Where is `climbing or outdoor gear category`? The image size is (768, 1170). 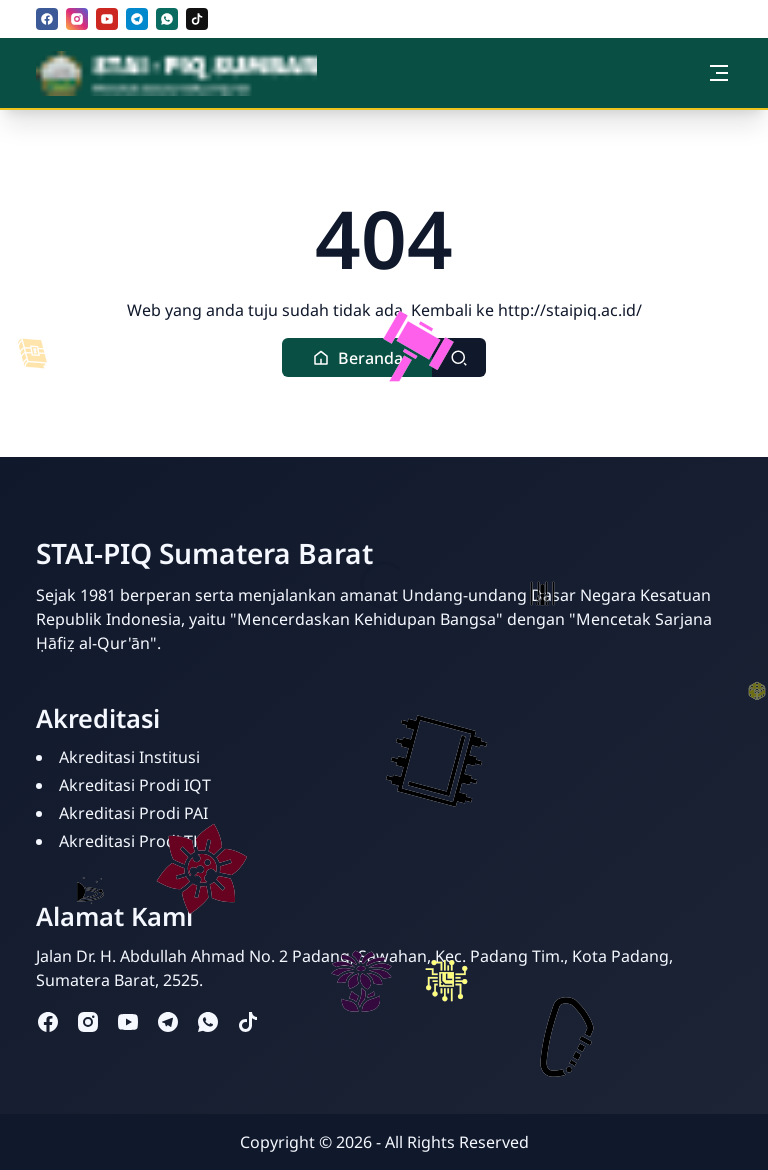
climbing or outdoor gear category is located at coordinates (567, 1037).